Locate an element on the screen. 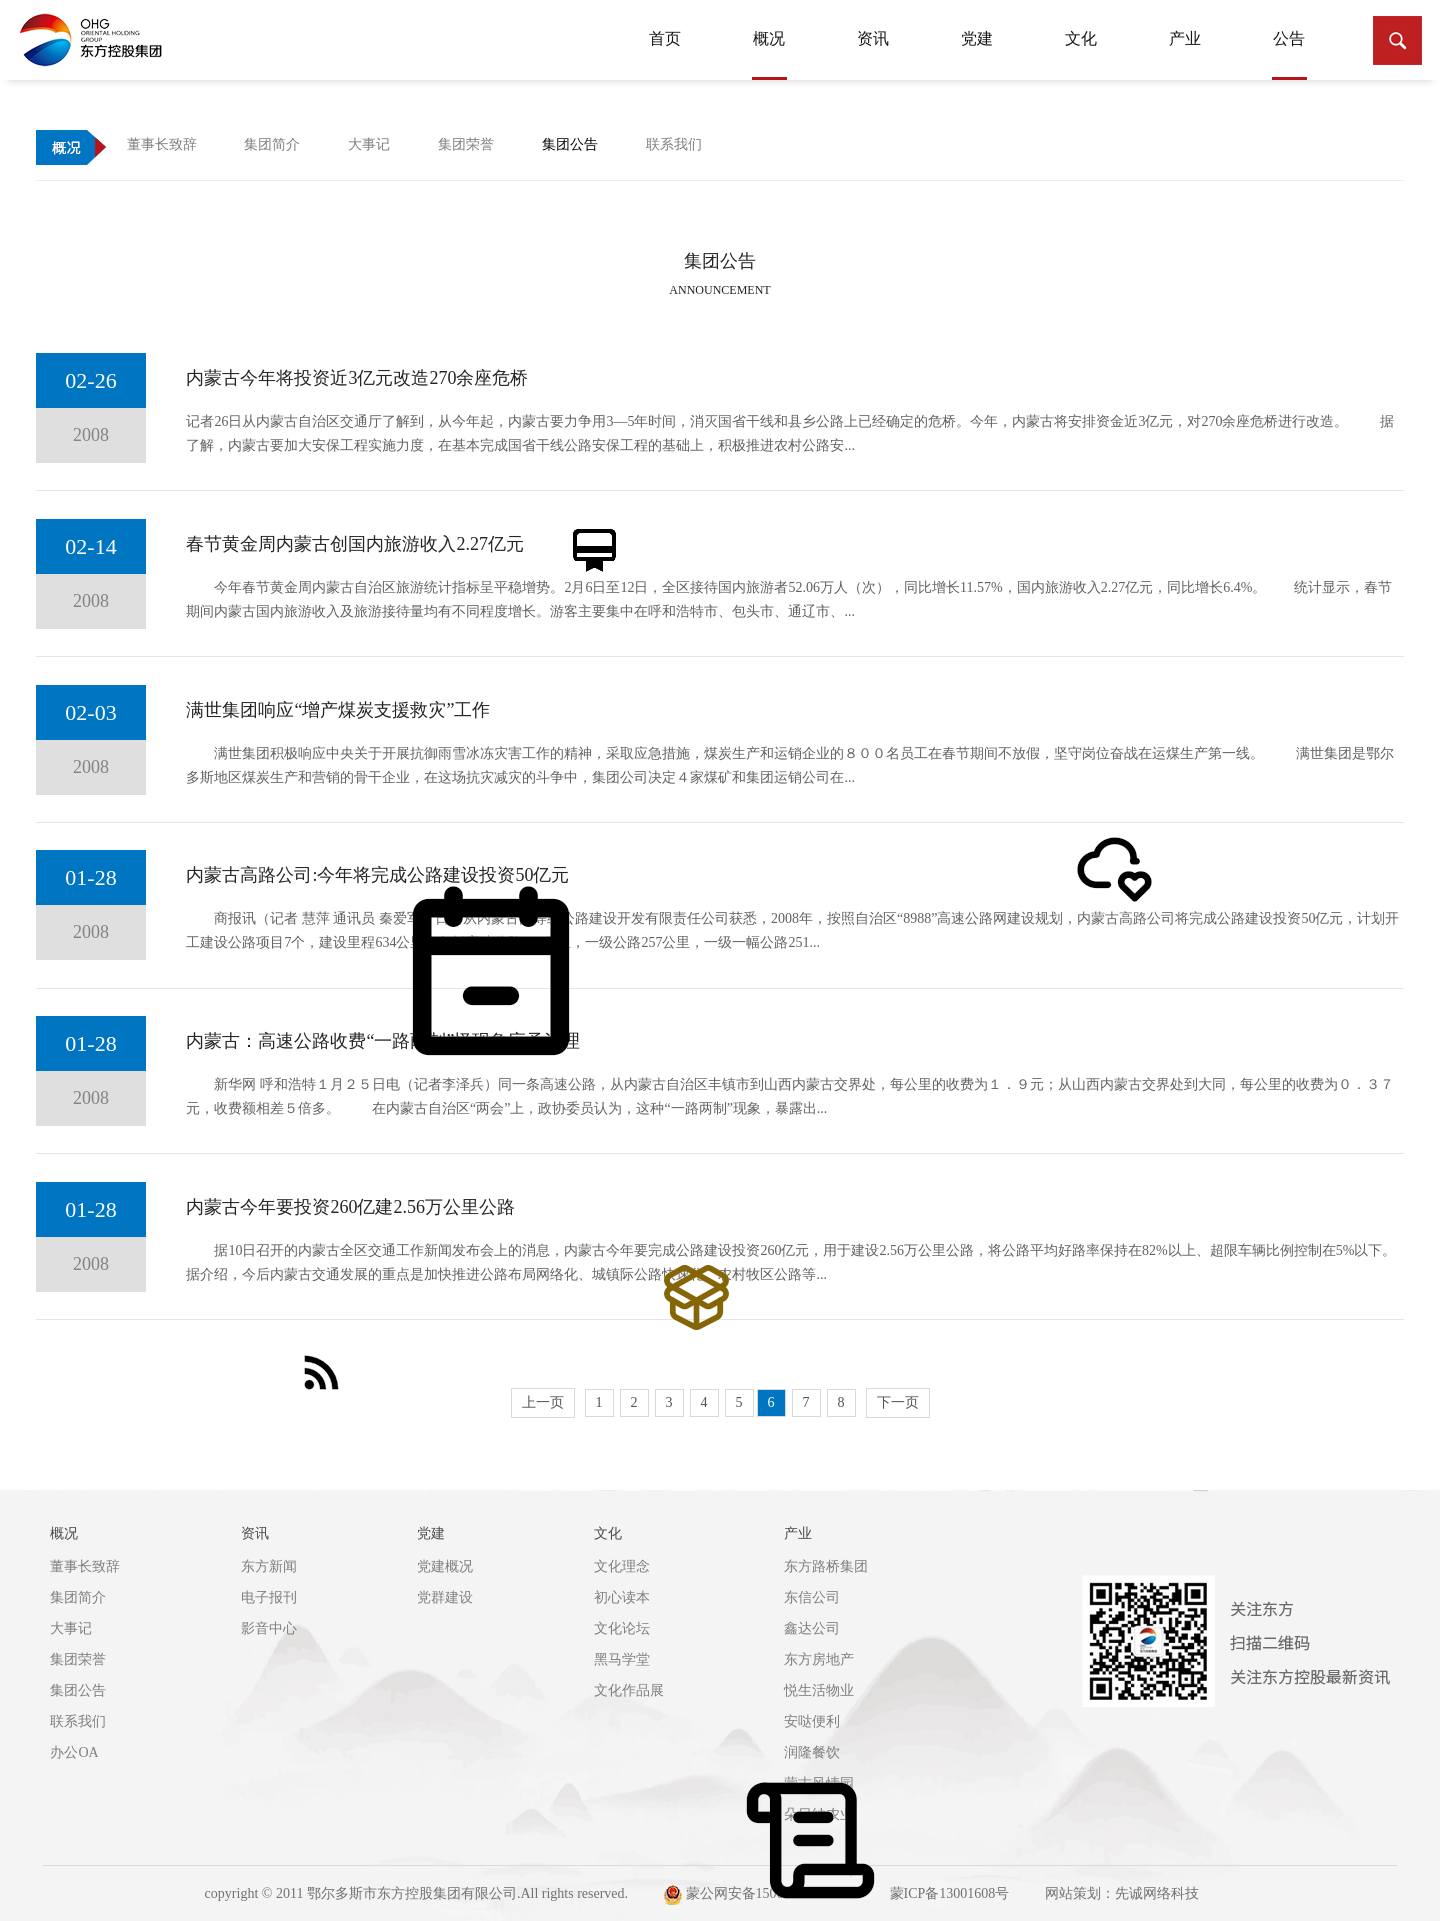 The width and height of the screenshot is (1440, 1921). remove an event from calendar is located at coordinates (491, 977).